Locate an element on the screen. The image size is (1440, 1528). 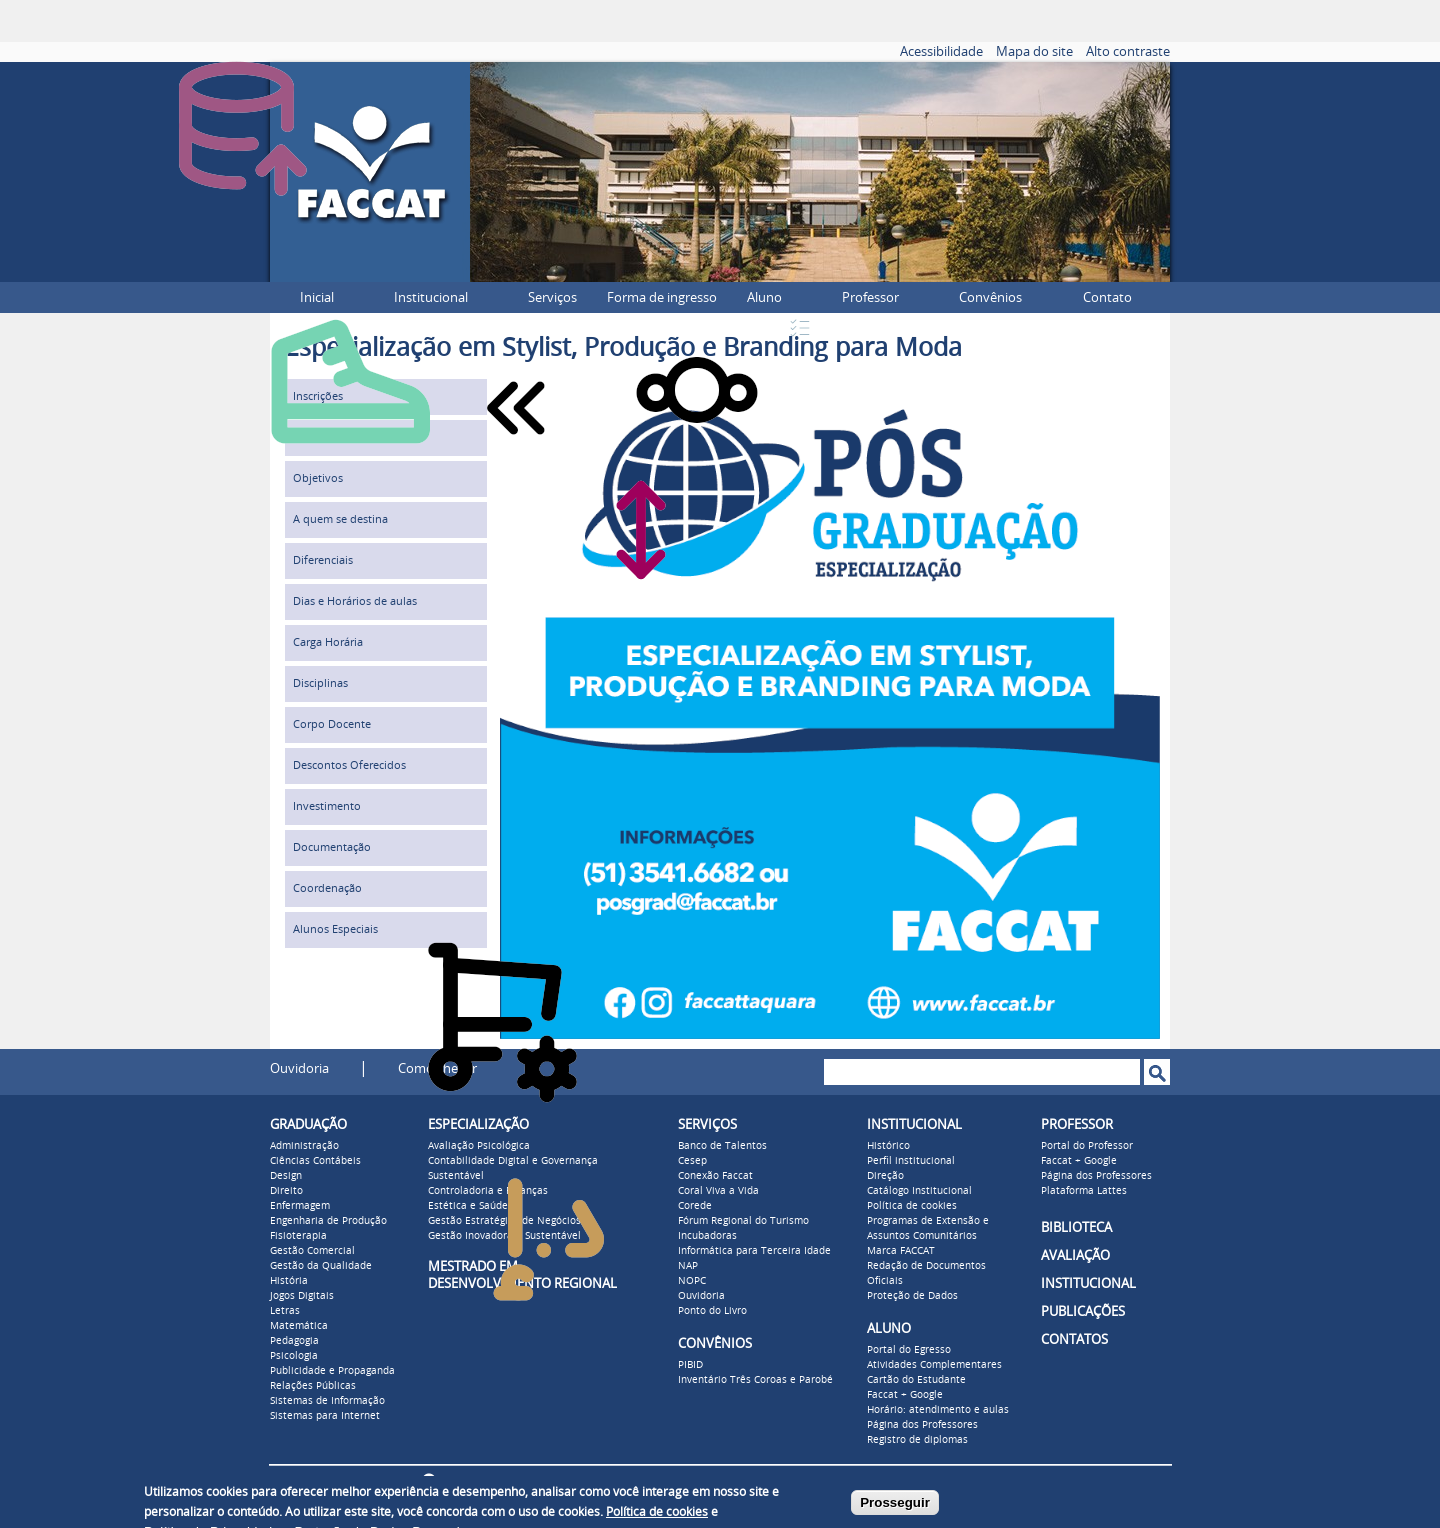
access shopping cart settings is located at coordinates (495, 1017).